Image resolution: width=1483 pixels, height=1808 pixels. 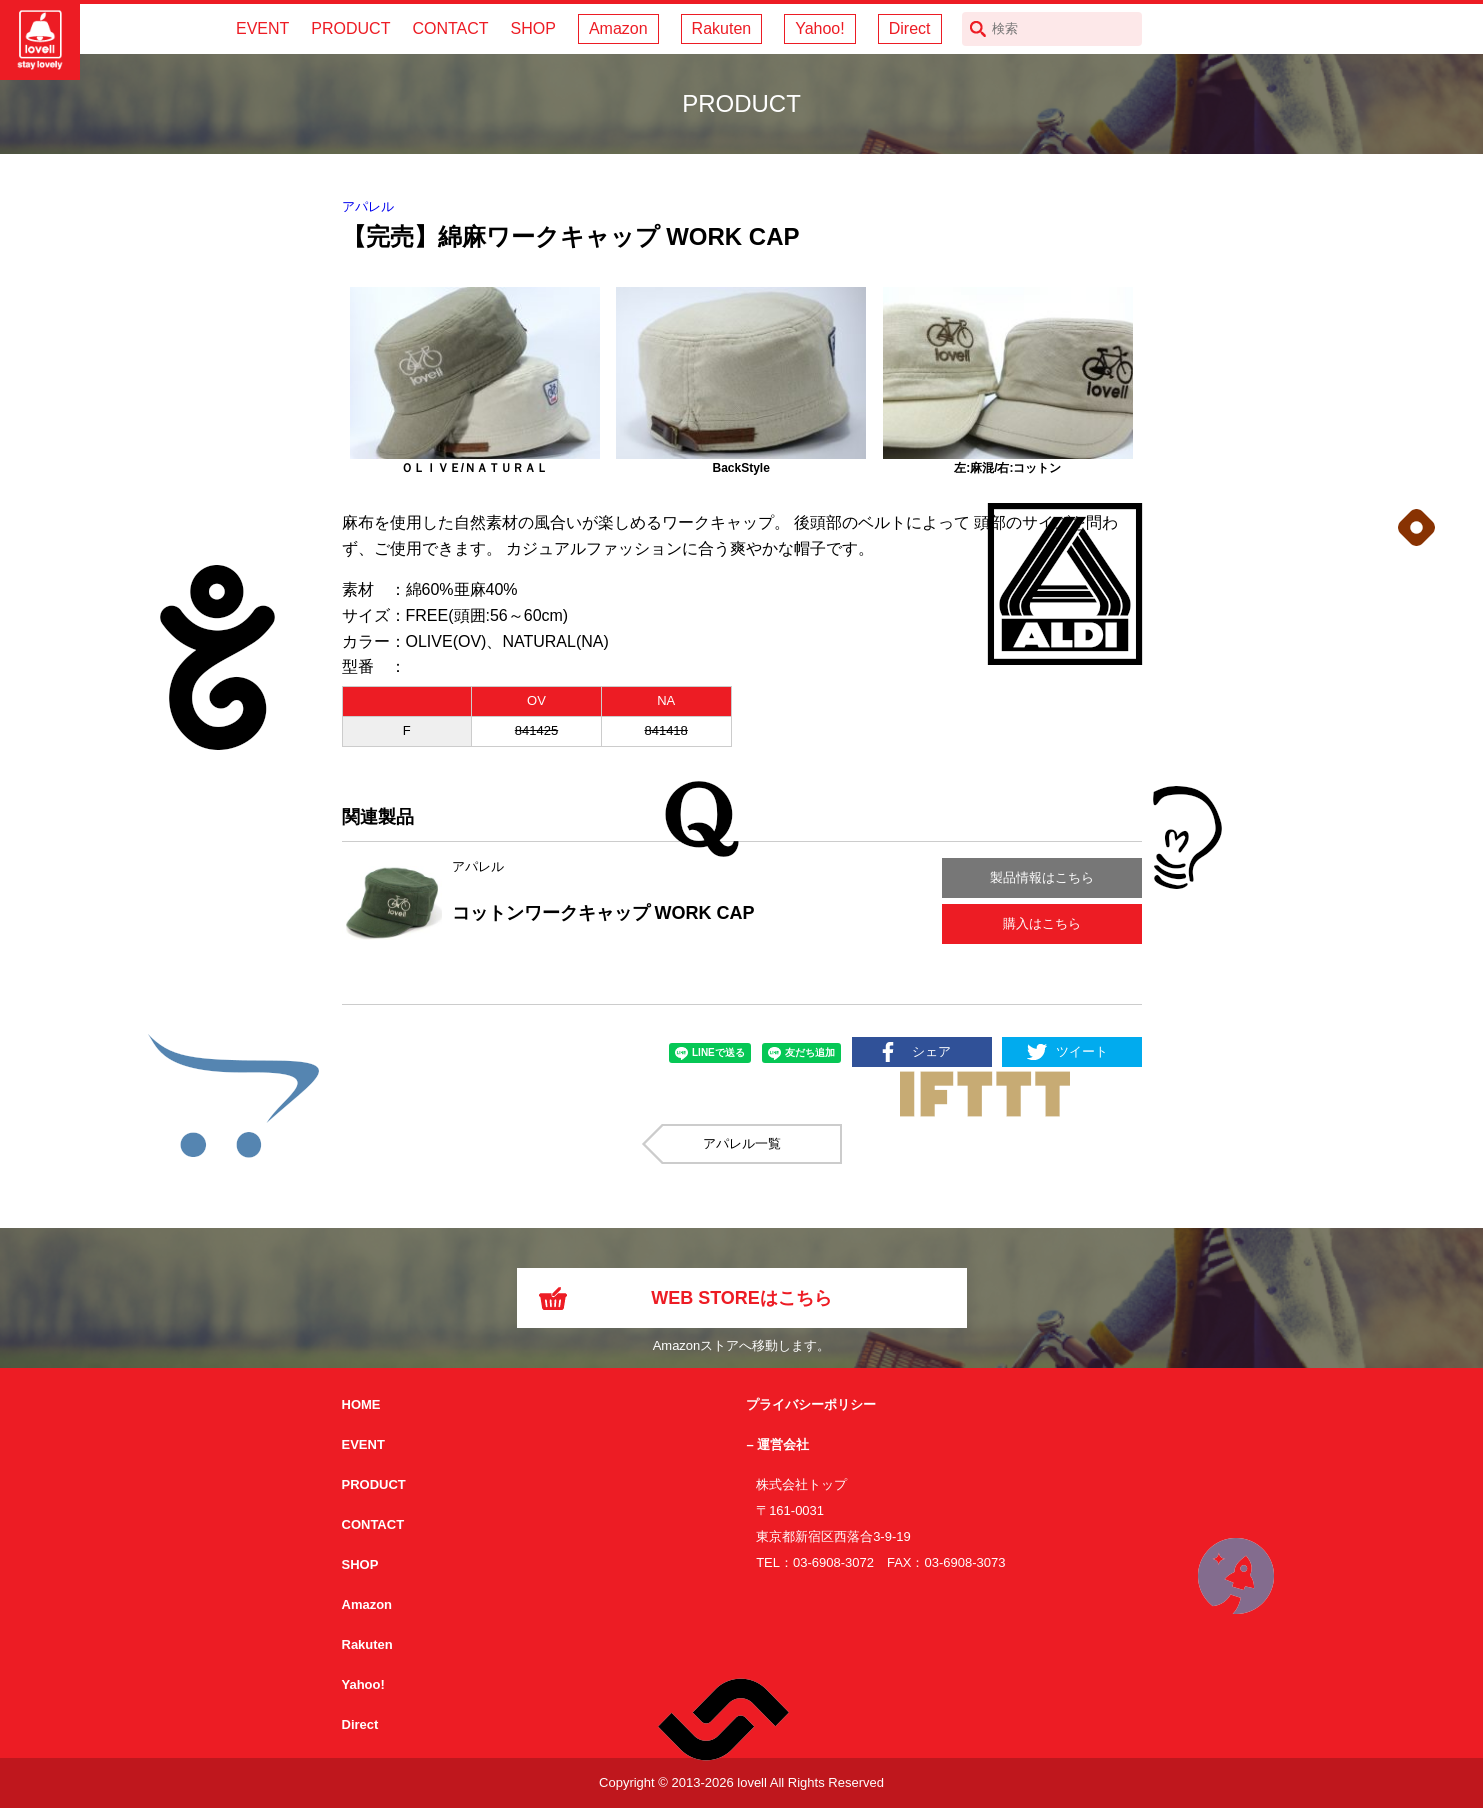 I want to click on open IFTTT automation app, so click(x=985, y=1094).